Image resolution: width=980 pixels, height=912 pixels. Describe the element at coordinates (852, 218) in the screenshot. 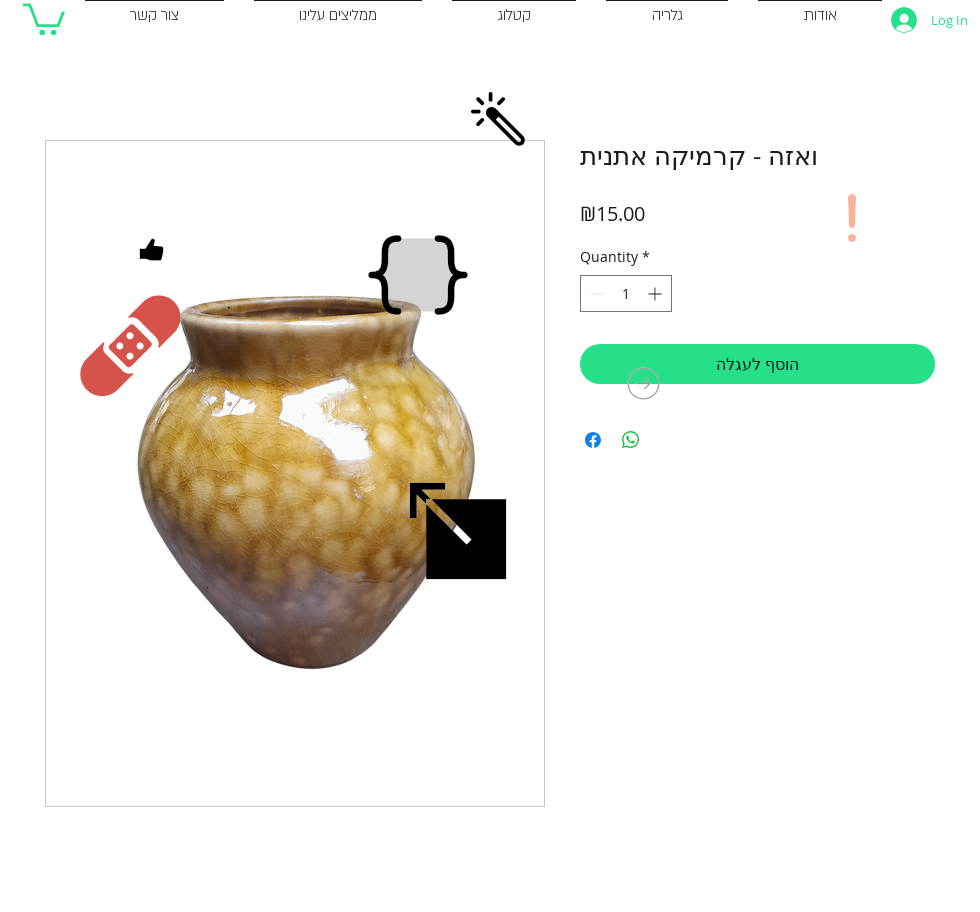

I see `indicates a warning or important notice` at that location.